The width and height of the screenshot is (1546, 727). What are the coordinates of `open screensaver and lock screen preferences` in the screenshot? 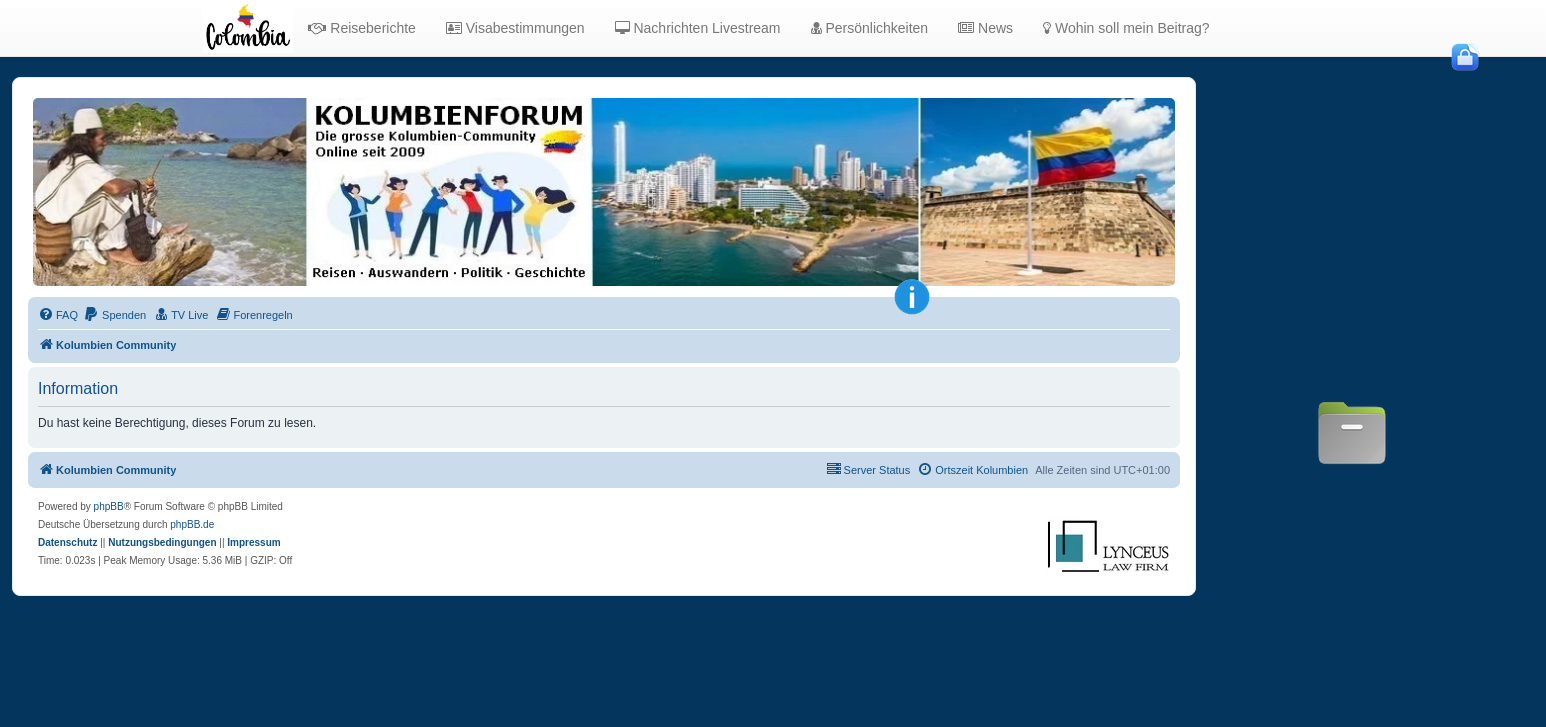 It's located at (1465, 57).